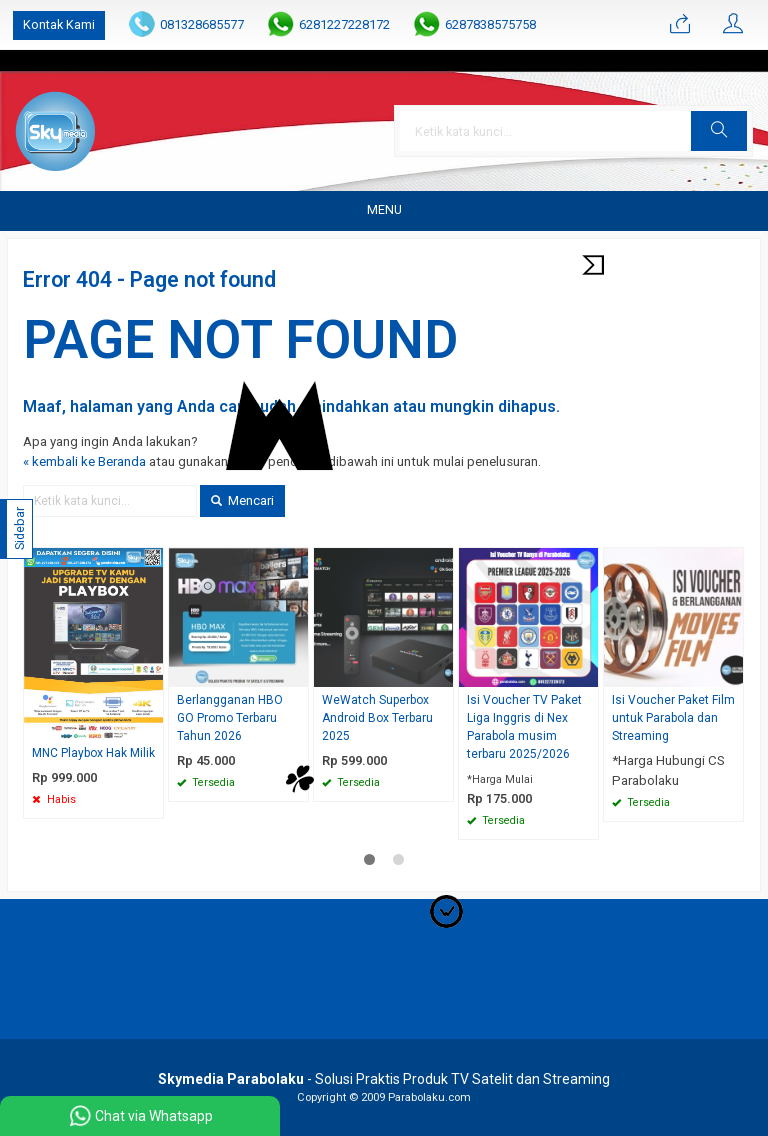 This screenshot has height=1136, width=768. Describe the element at coordinates (593, 265) in the screenshot. I see `open virustotal malware scanning service` at that location.